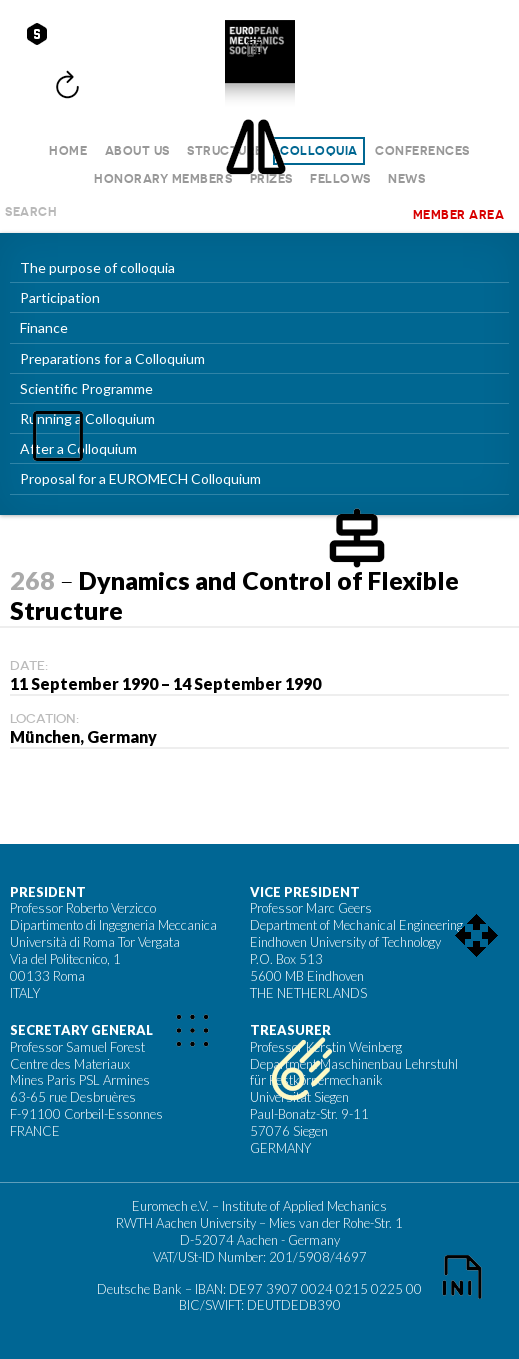 This screenshot has height=1359, width=519. Describe the element at coordinates (302, 1070) in the screenshot. I see `indicates a trending or viral item` at that location.